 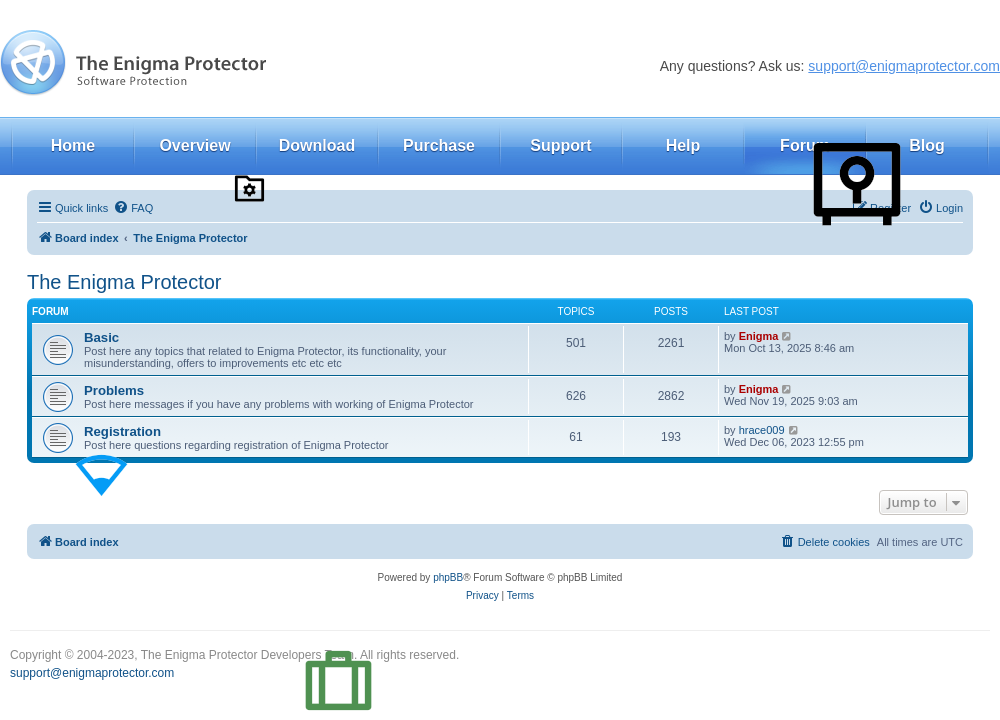 What do you see at coordinates (338, 680) in the screenshot?
I see `access travel or trip planning features` at bounding box center [338, 680].